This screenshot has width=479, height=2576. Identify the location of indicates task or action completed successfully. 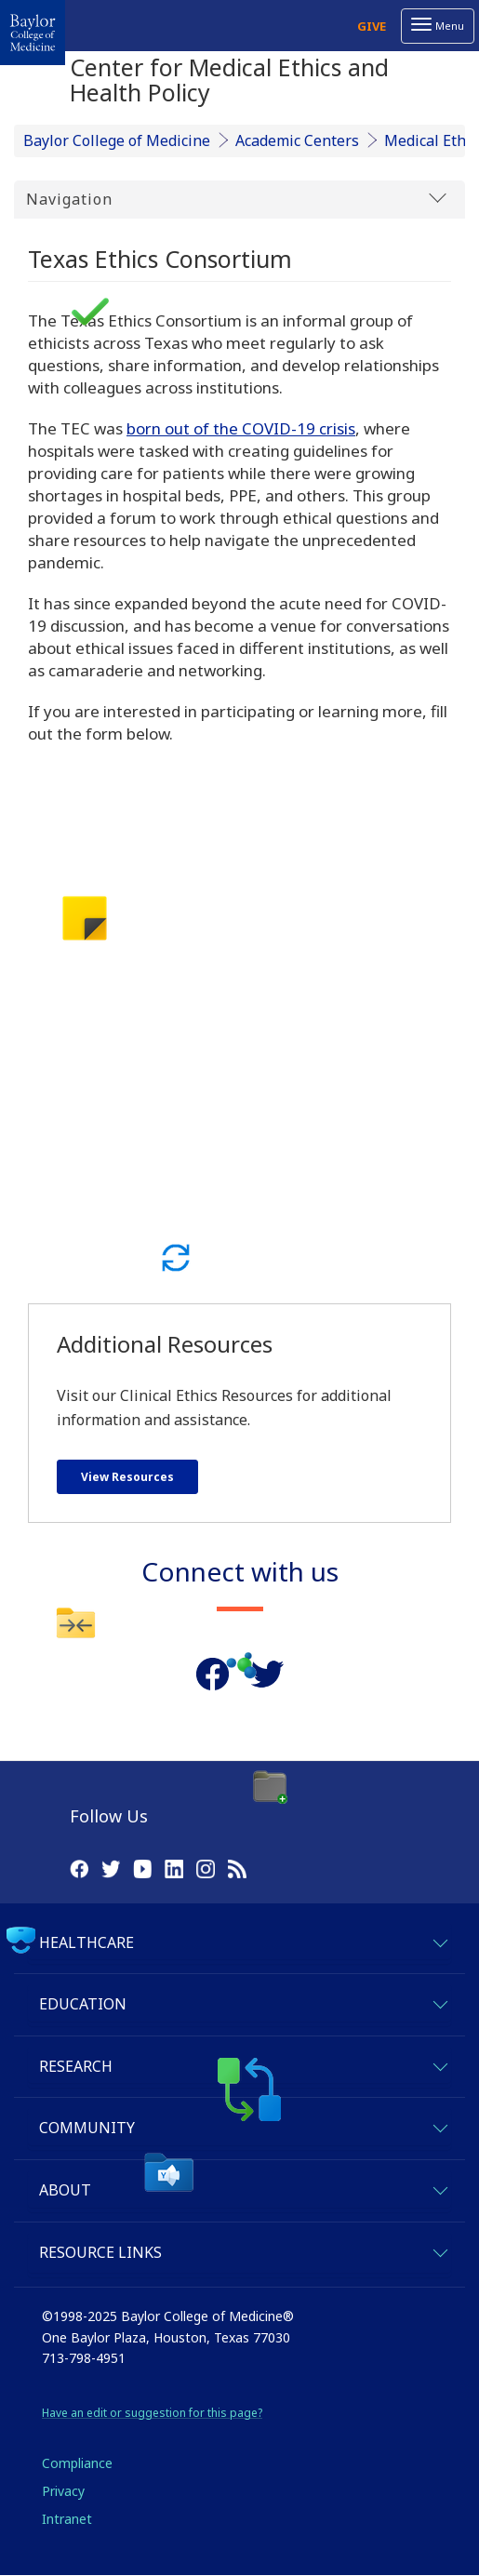
(90, 313).